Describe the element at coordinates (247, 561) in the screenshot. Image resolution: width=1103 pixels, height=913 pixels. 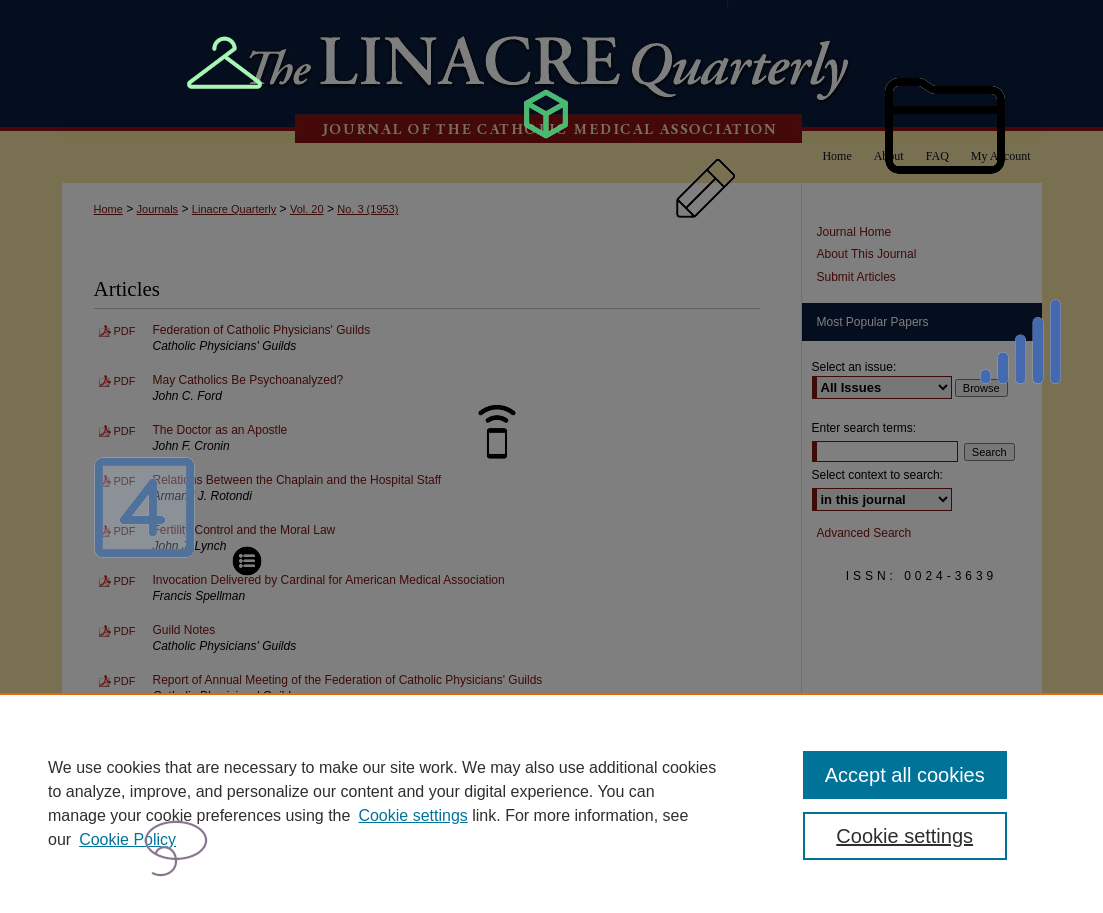
I see `view list or menu options` at that location.